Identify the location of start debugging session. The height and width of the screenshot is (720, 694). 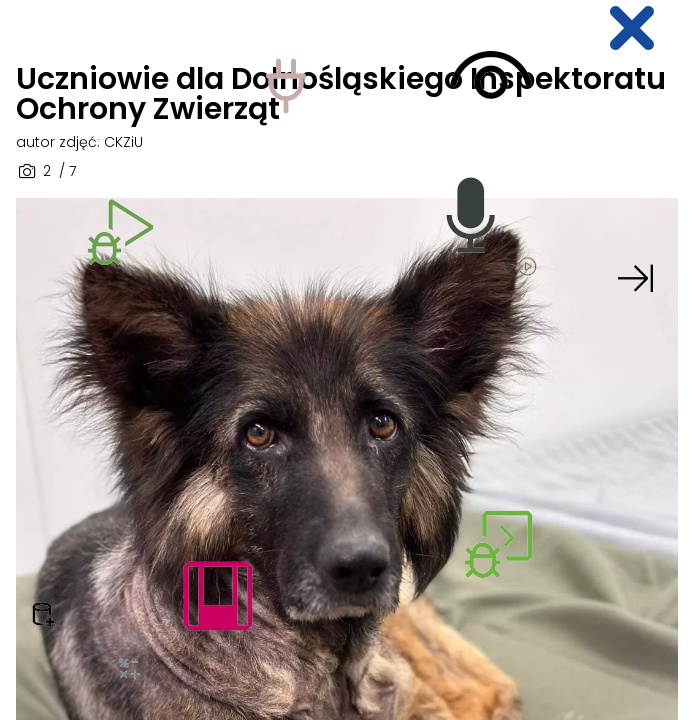
(121, 232).